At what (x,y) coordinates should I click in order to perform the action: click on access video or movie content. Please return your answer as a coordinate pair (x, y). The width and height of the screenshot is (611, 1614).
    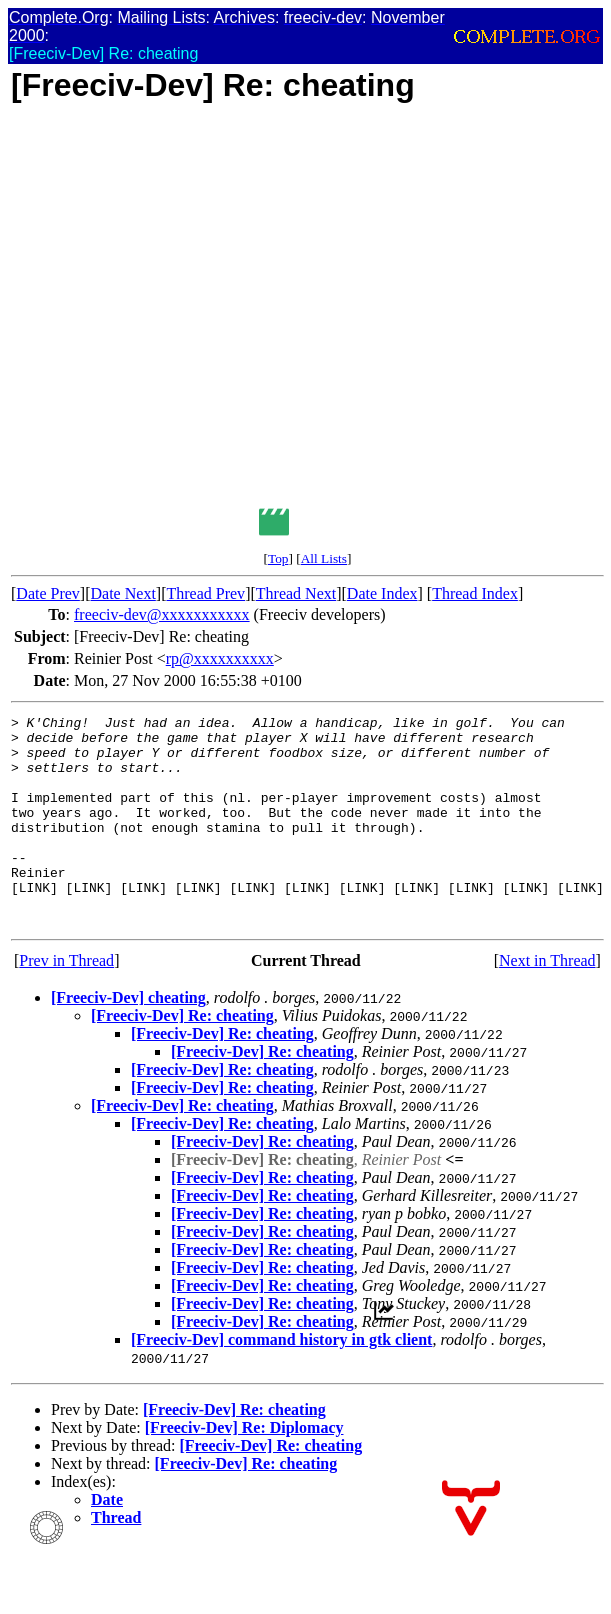
    Looking at the image, I should click on (274, 522).